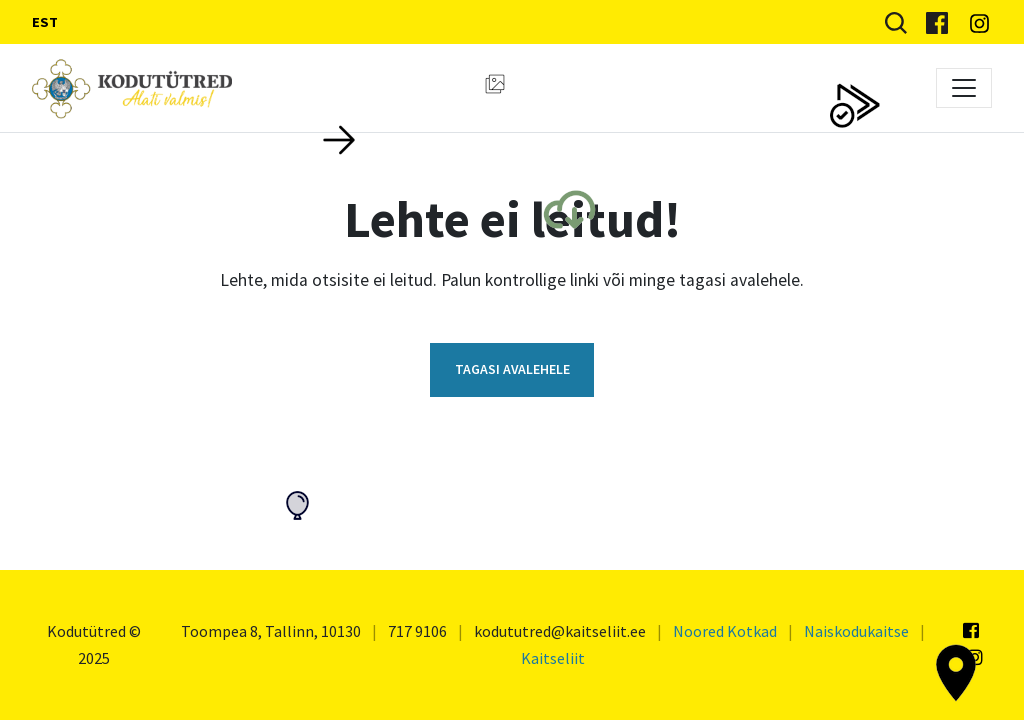 The height and width of the screenshot is (720, 1024). I want to click on run all tests with code coverage, so click(855, 103).